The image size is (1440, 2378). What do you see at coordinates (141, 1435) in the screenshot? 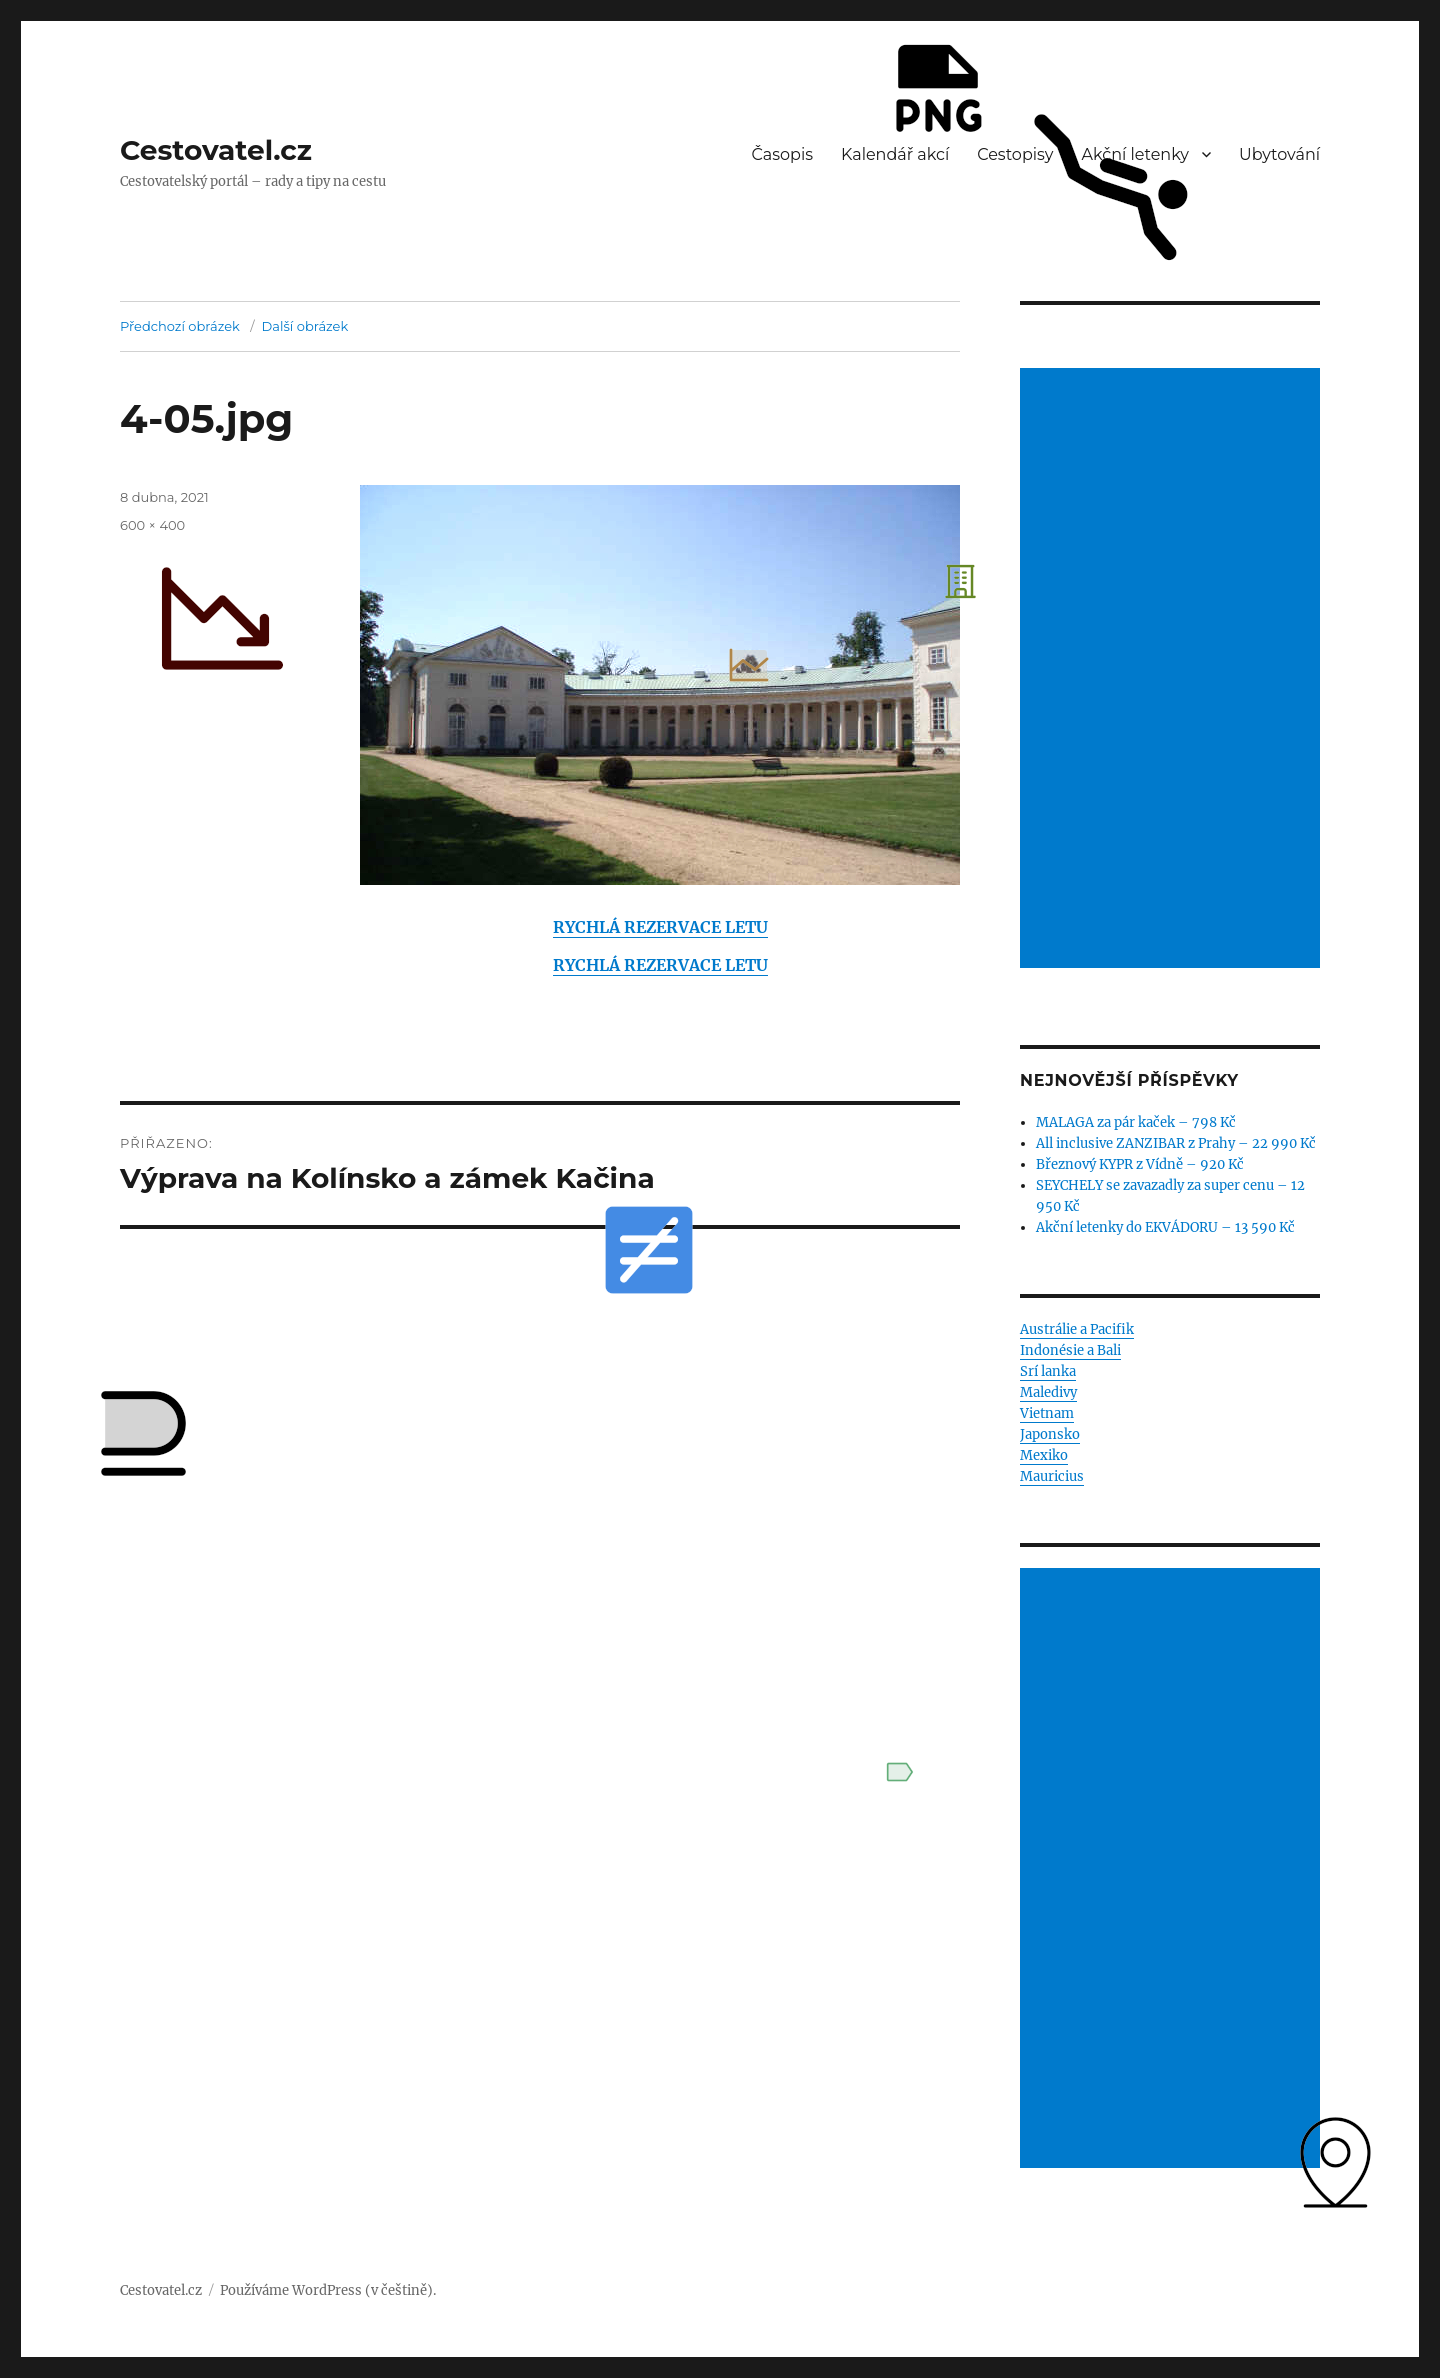
I see `represents a mathematical superset relationship` at bounding box center [141, 1435].